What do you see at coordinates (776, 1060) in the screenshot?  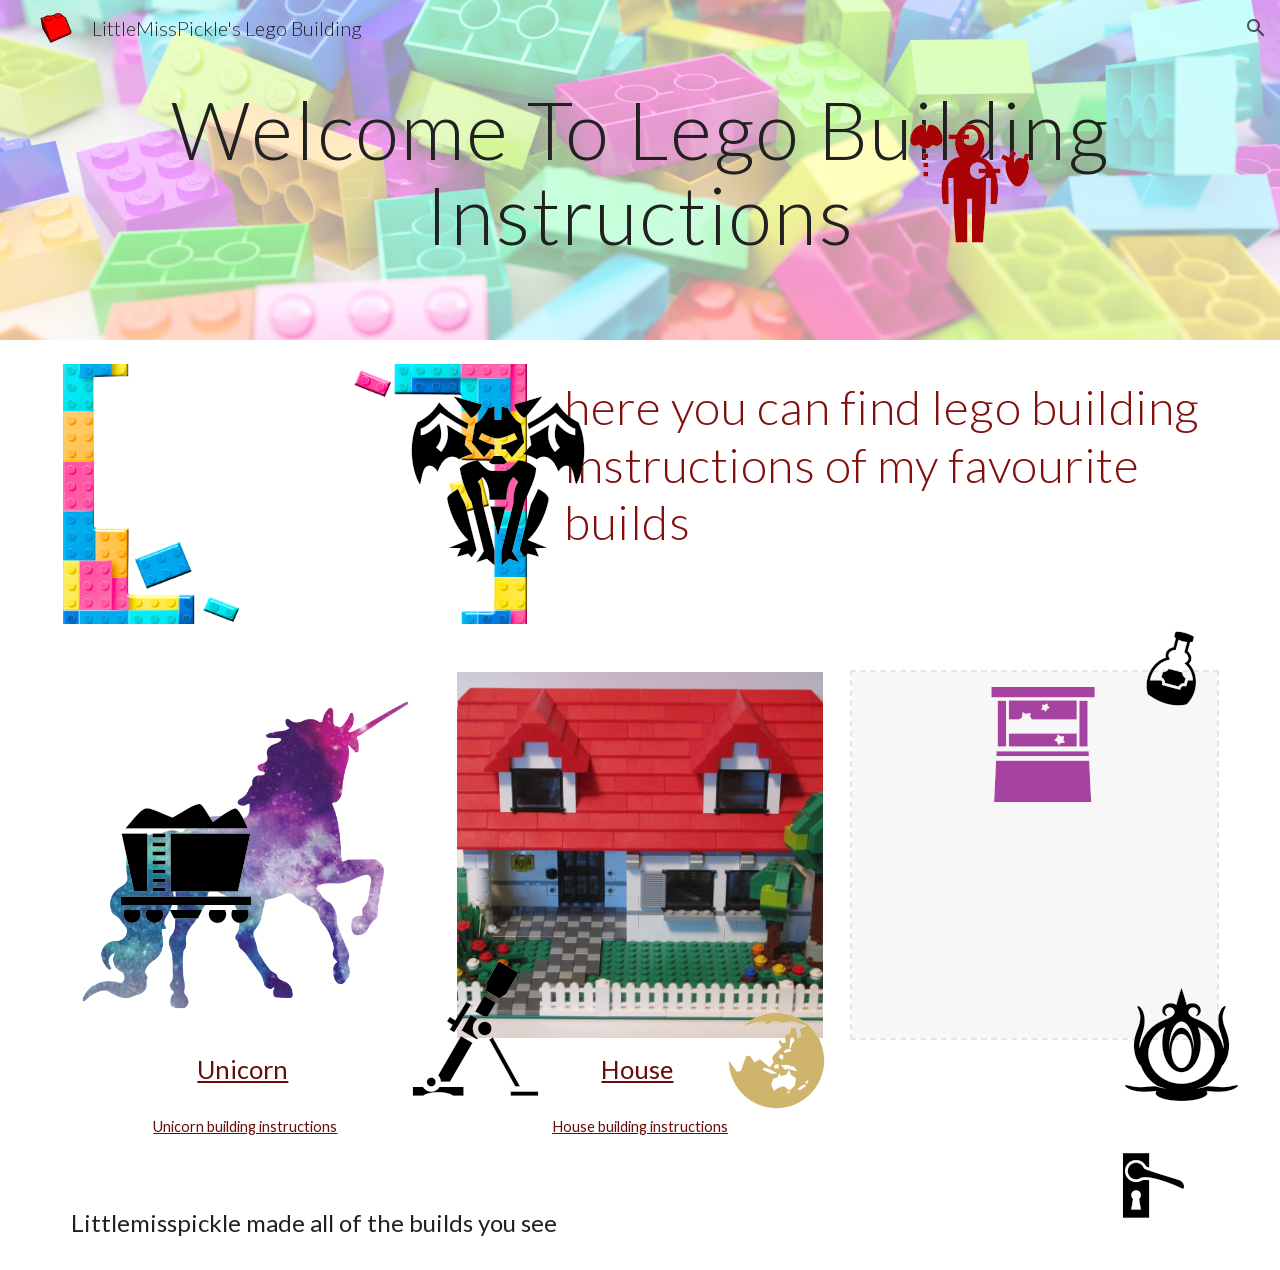 I see `select asia-oceania region` at bounding box center [776, 1060].